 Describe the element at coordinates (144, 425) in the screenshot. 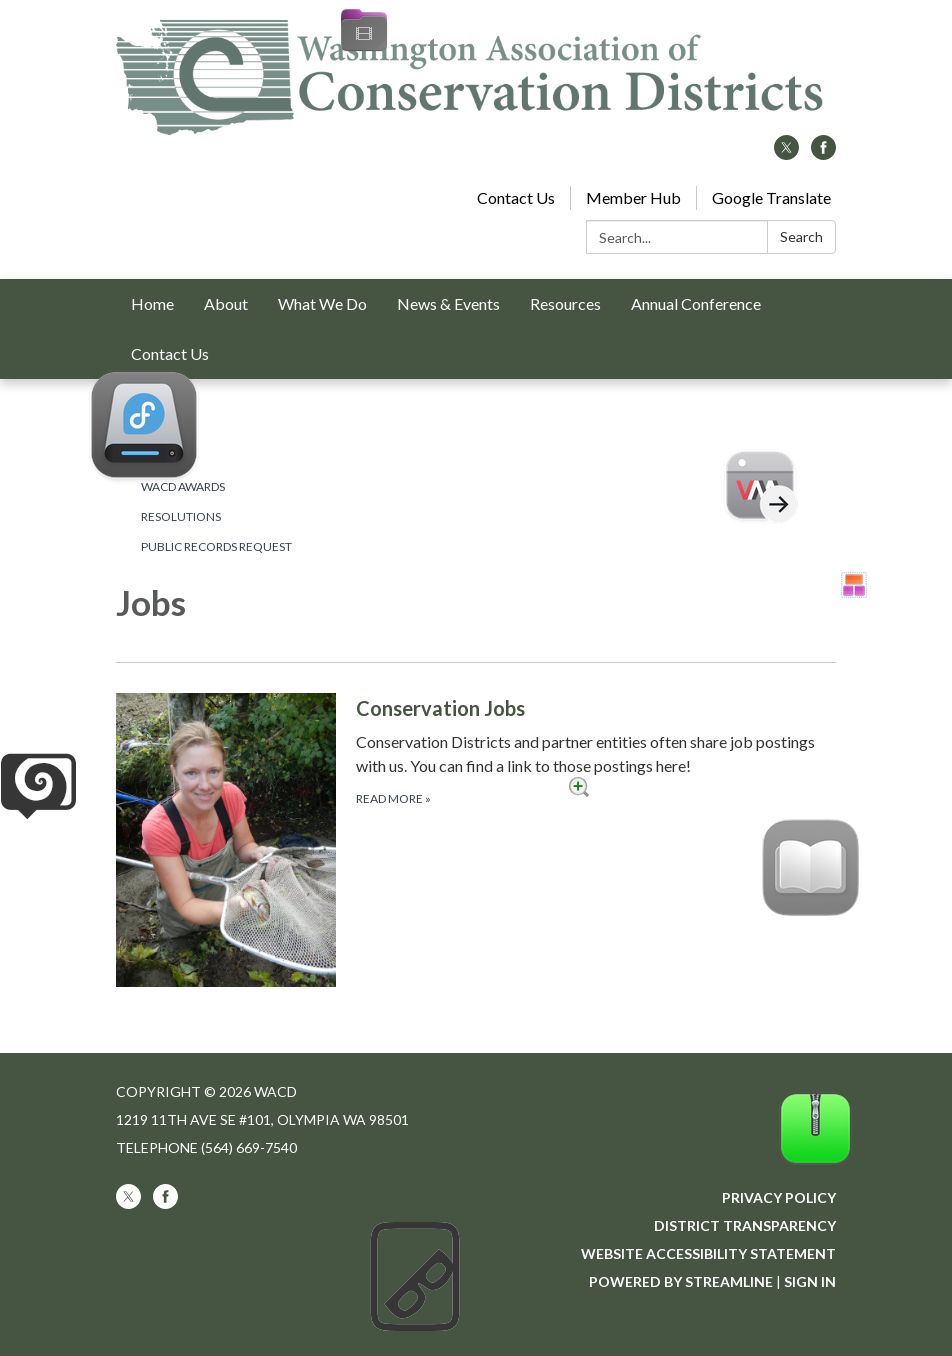

I see `launch fedora linux installer` at that location.